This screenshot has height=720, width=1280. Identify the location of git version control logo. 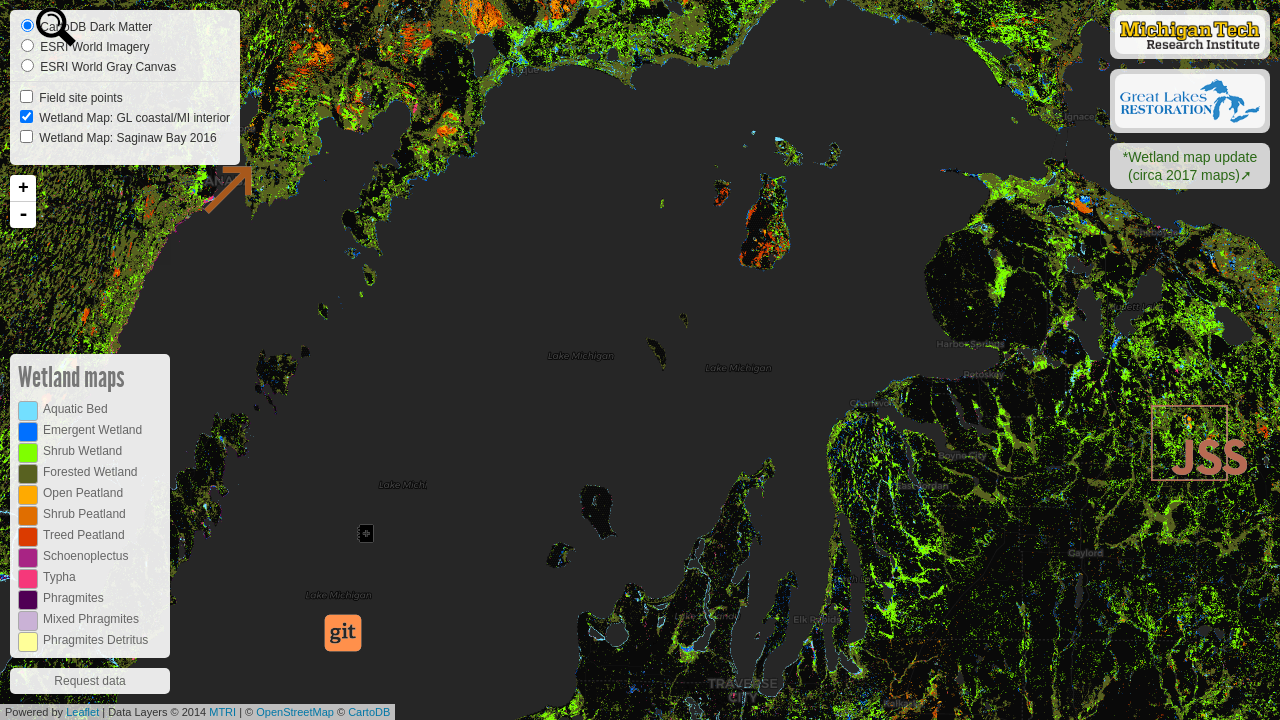
(343, 633).